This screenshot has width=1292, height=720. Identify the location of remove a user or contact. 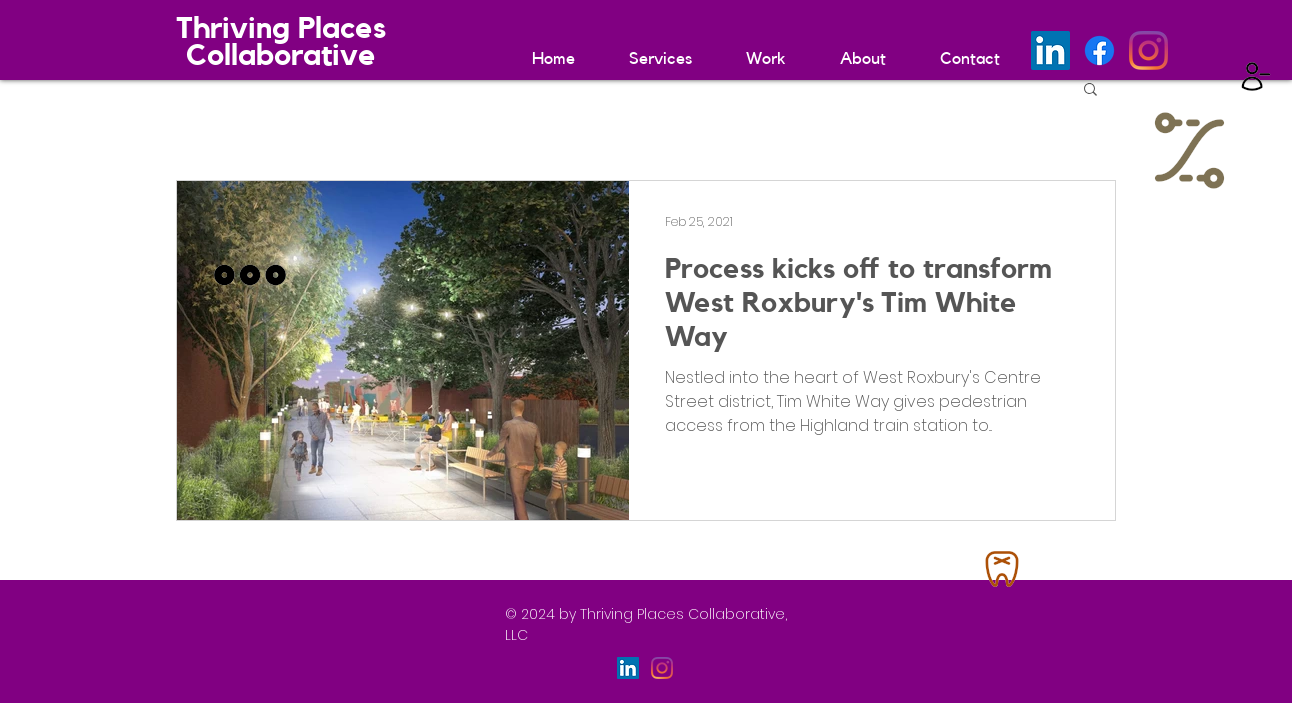
(1254, 76).